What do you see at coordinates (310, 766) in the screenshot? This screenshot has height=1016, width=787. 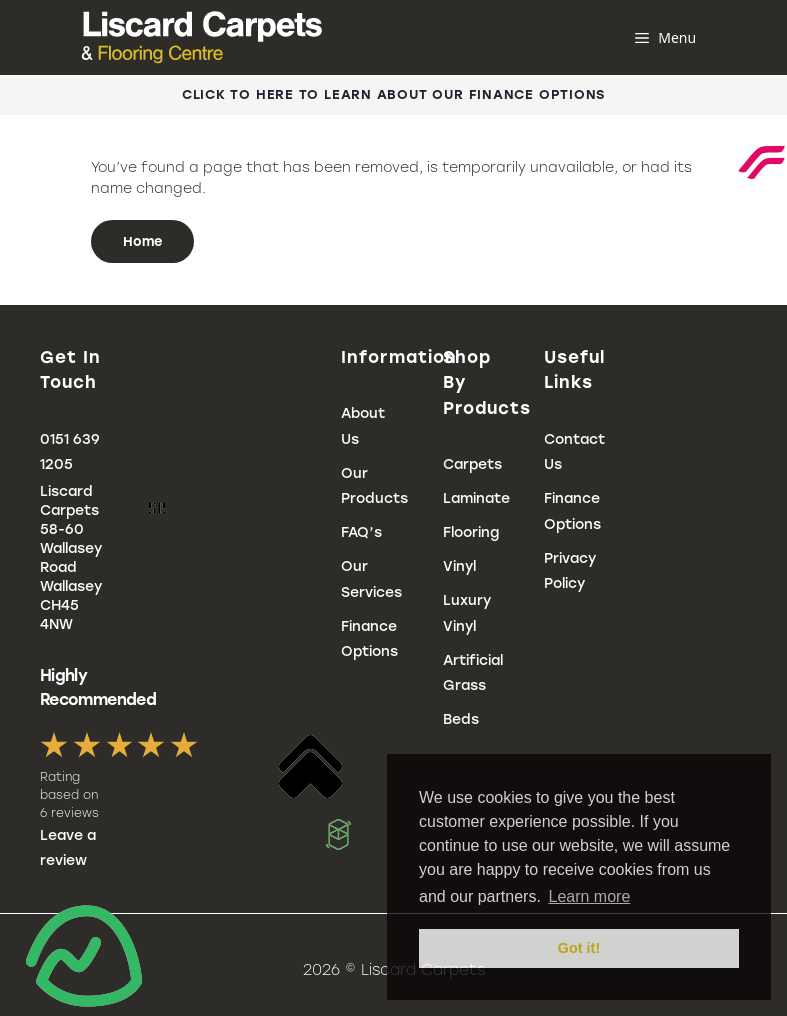 I see `palo alto software company logo` at bounding box center [310, 766].